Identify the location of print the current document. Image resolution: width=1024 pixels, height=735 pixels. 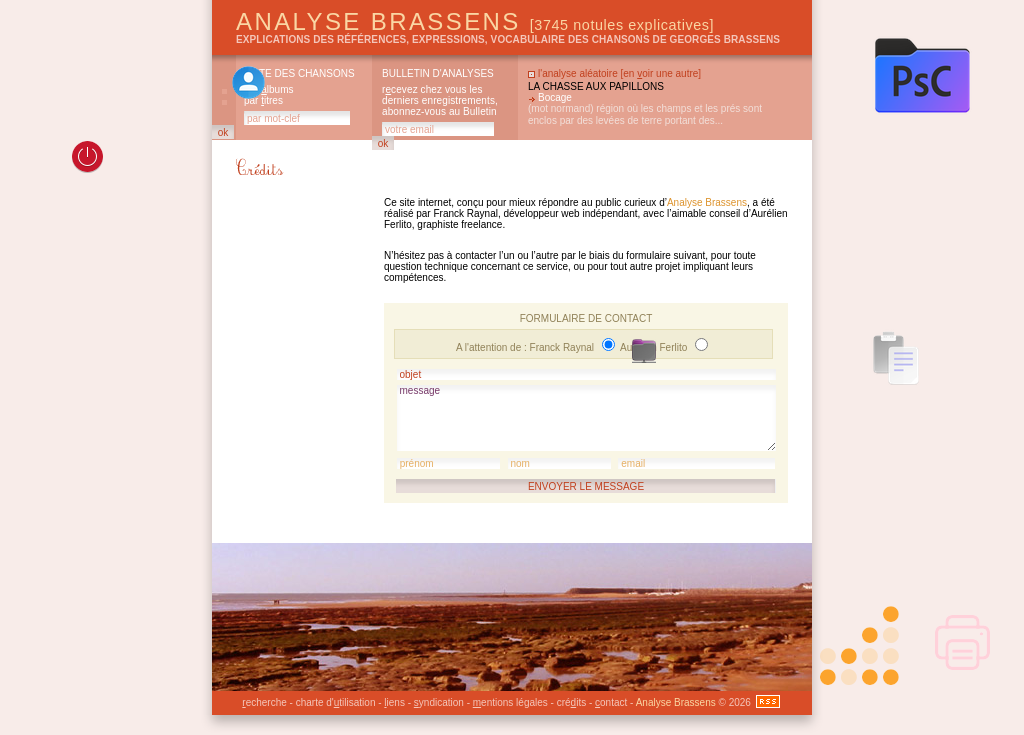
(962, 642).